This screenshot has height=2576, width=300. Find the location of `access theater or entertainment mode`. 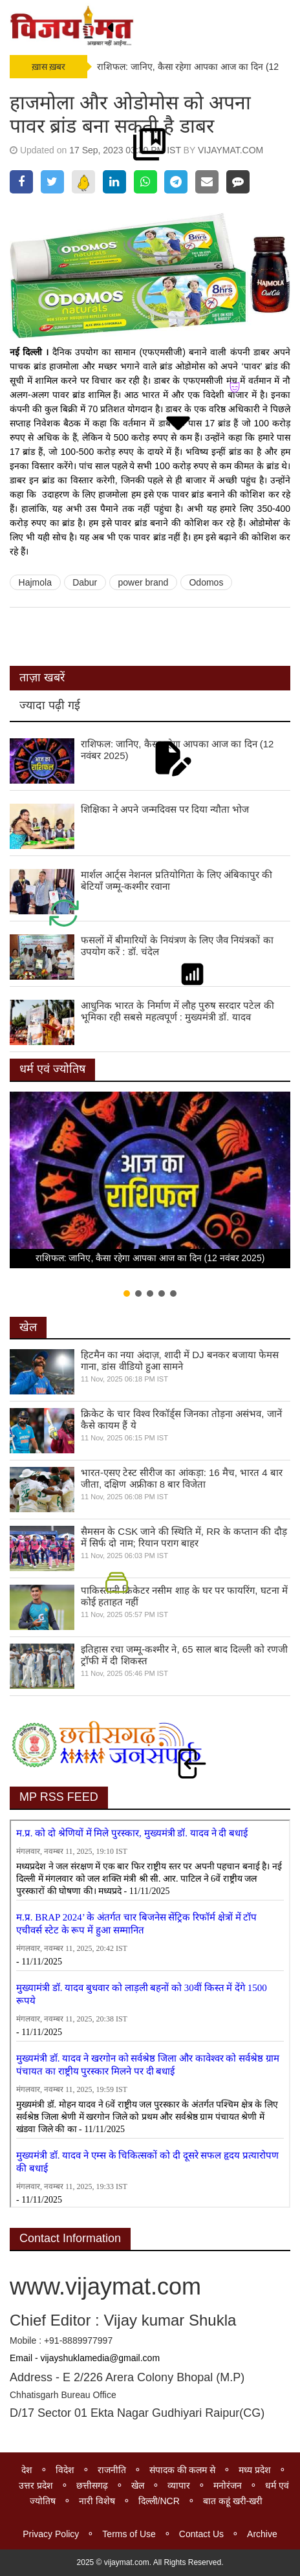

access theater or entertainment mode is located at coordinates (235, 387).